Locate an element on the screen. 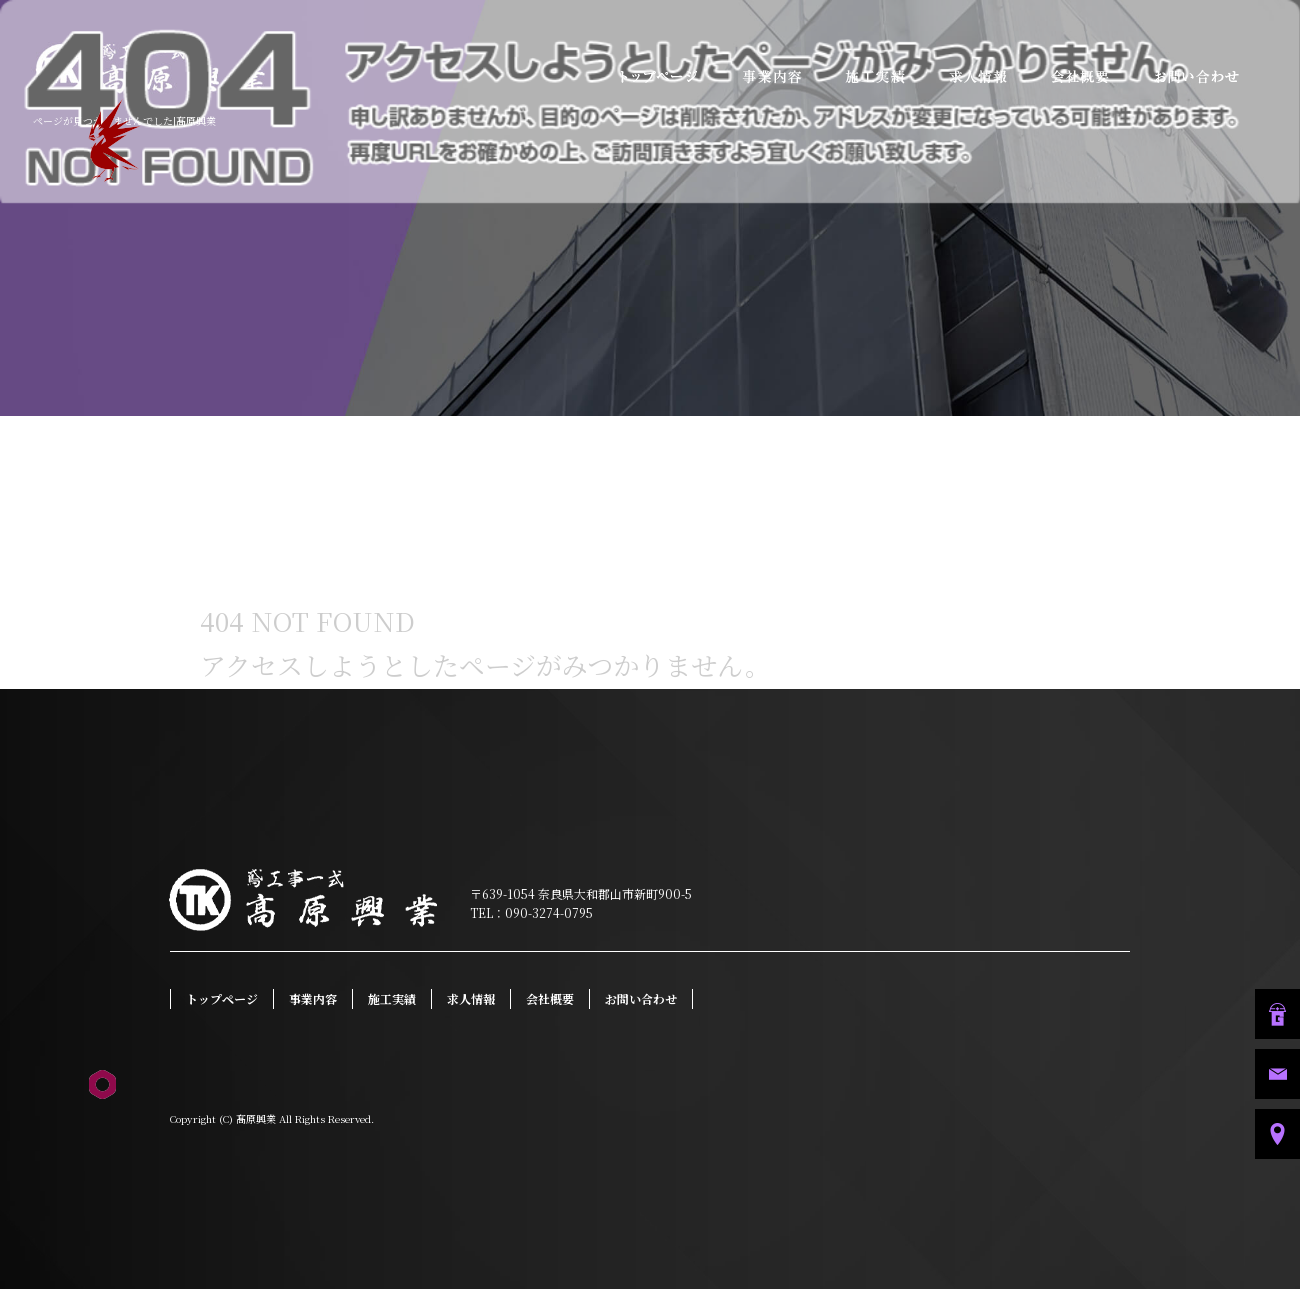 This screenshot has height=1289, width=1300. open medusa commerce dashboard is located at coordinates (102, 1084).